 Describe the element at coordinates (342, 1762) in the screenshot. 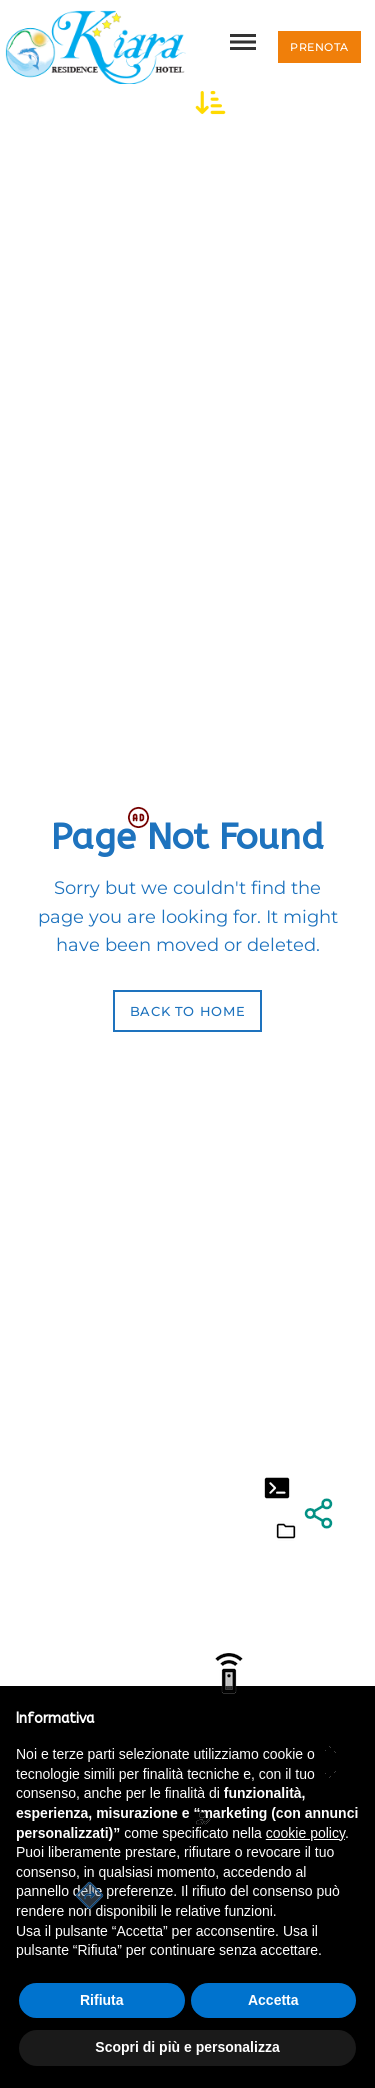

I see `adjust line spacing in text` at that location.